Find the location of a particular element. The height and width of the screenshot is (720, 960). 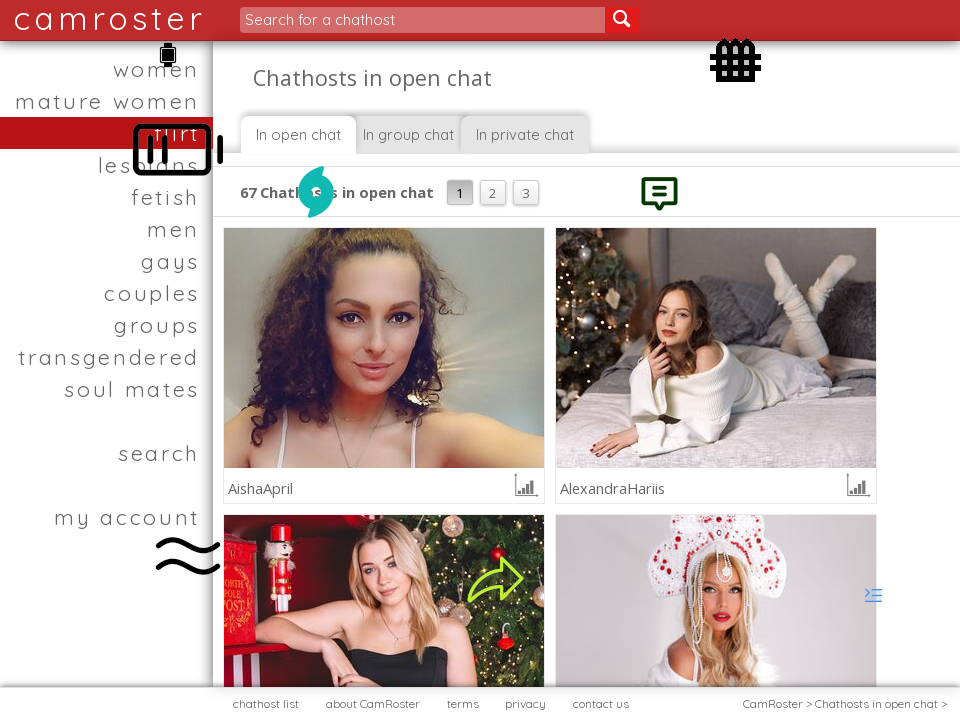

access fence or boundary settings is located at coordinates (735, 59).